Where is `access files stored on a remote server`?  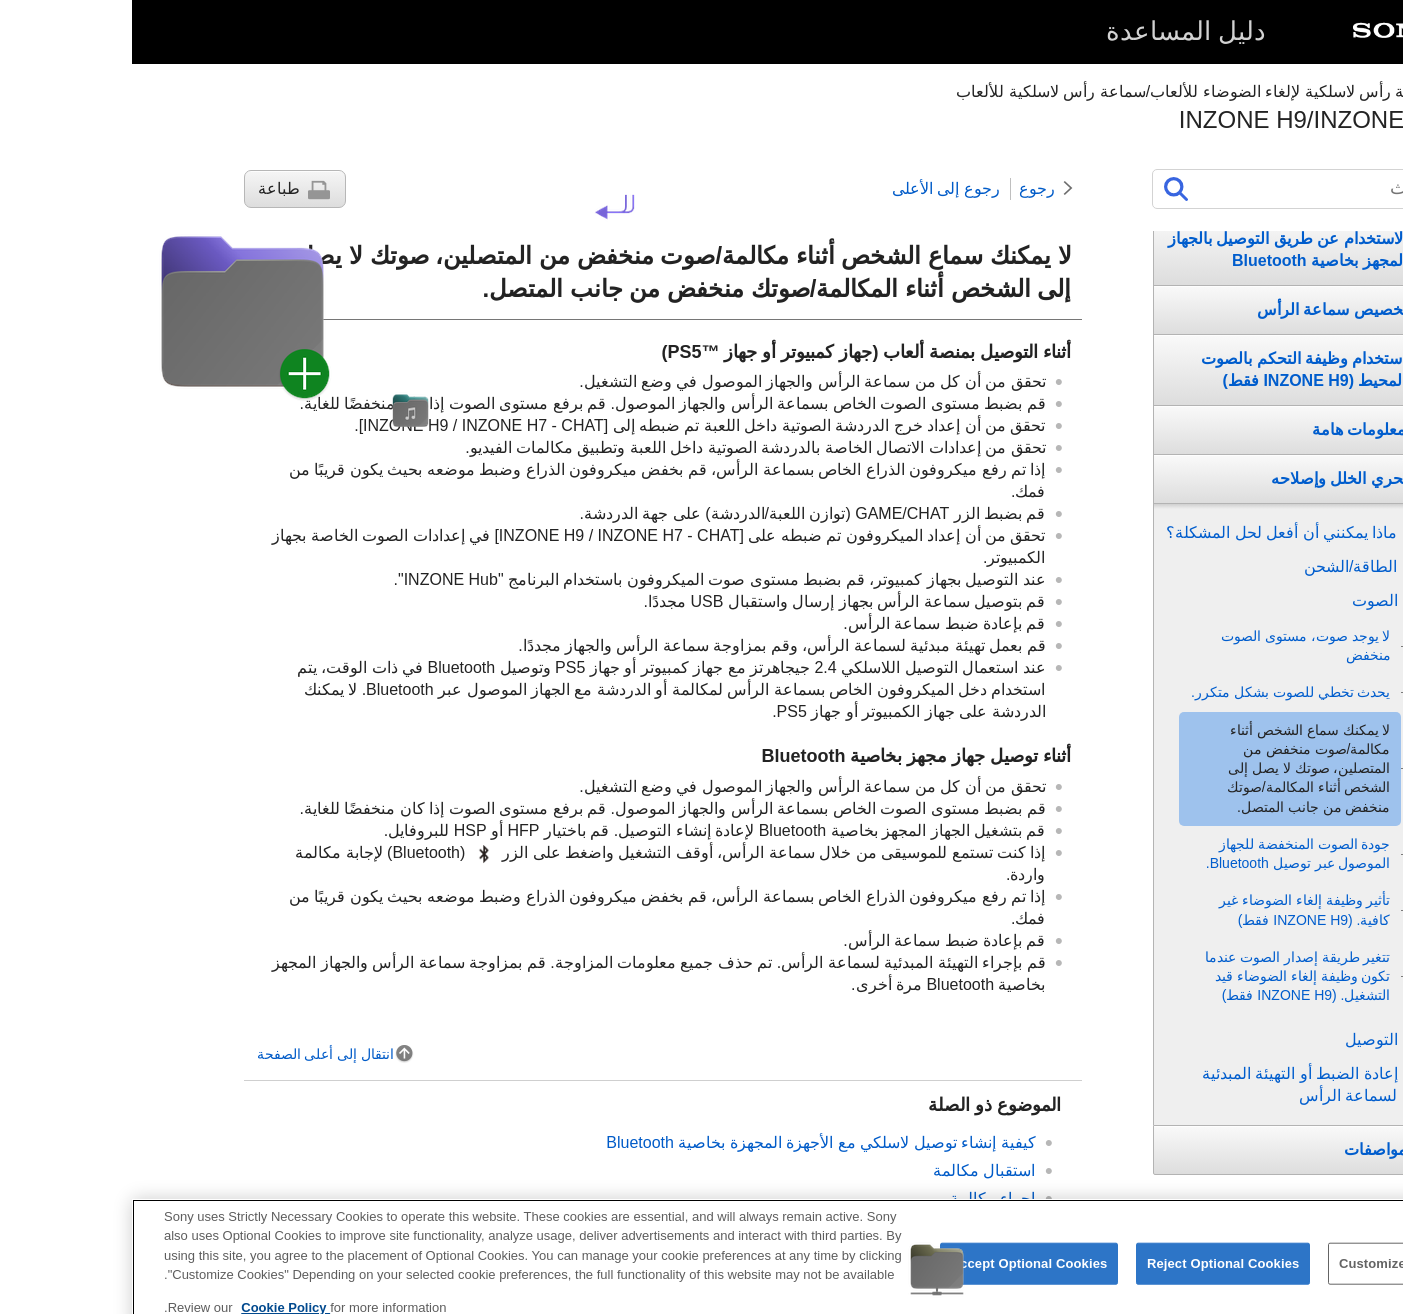
access files stored on a remote server is located at coordinates (937, 1269).